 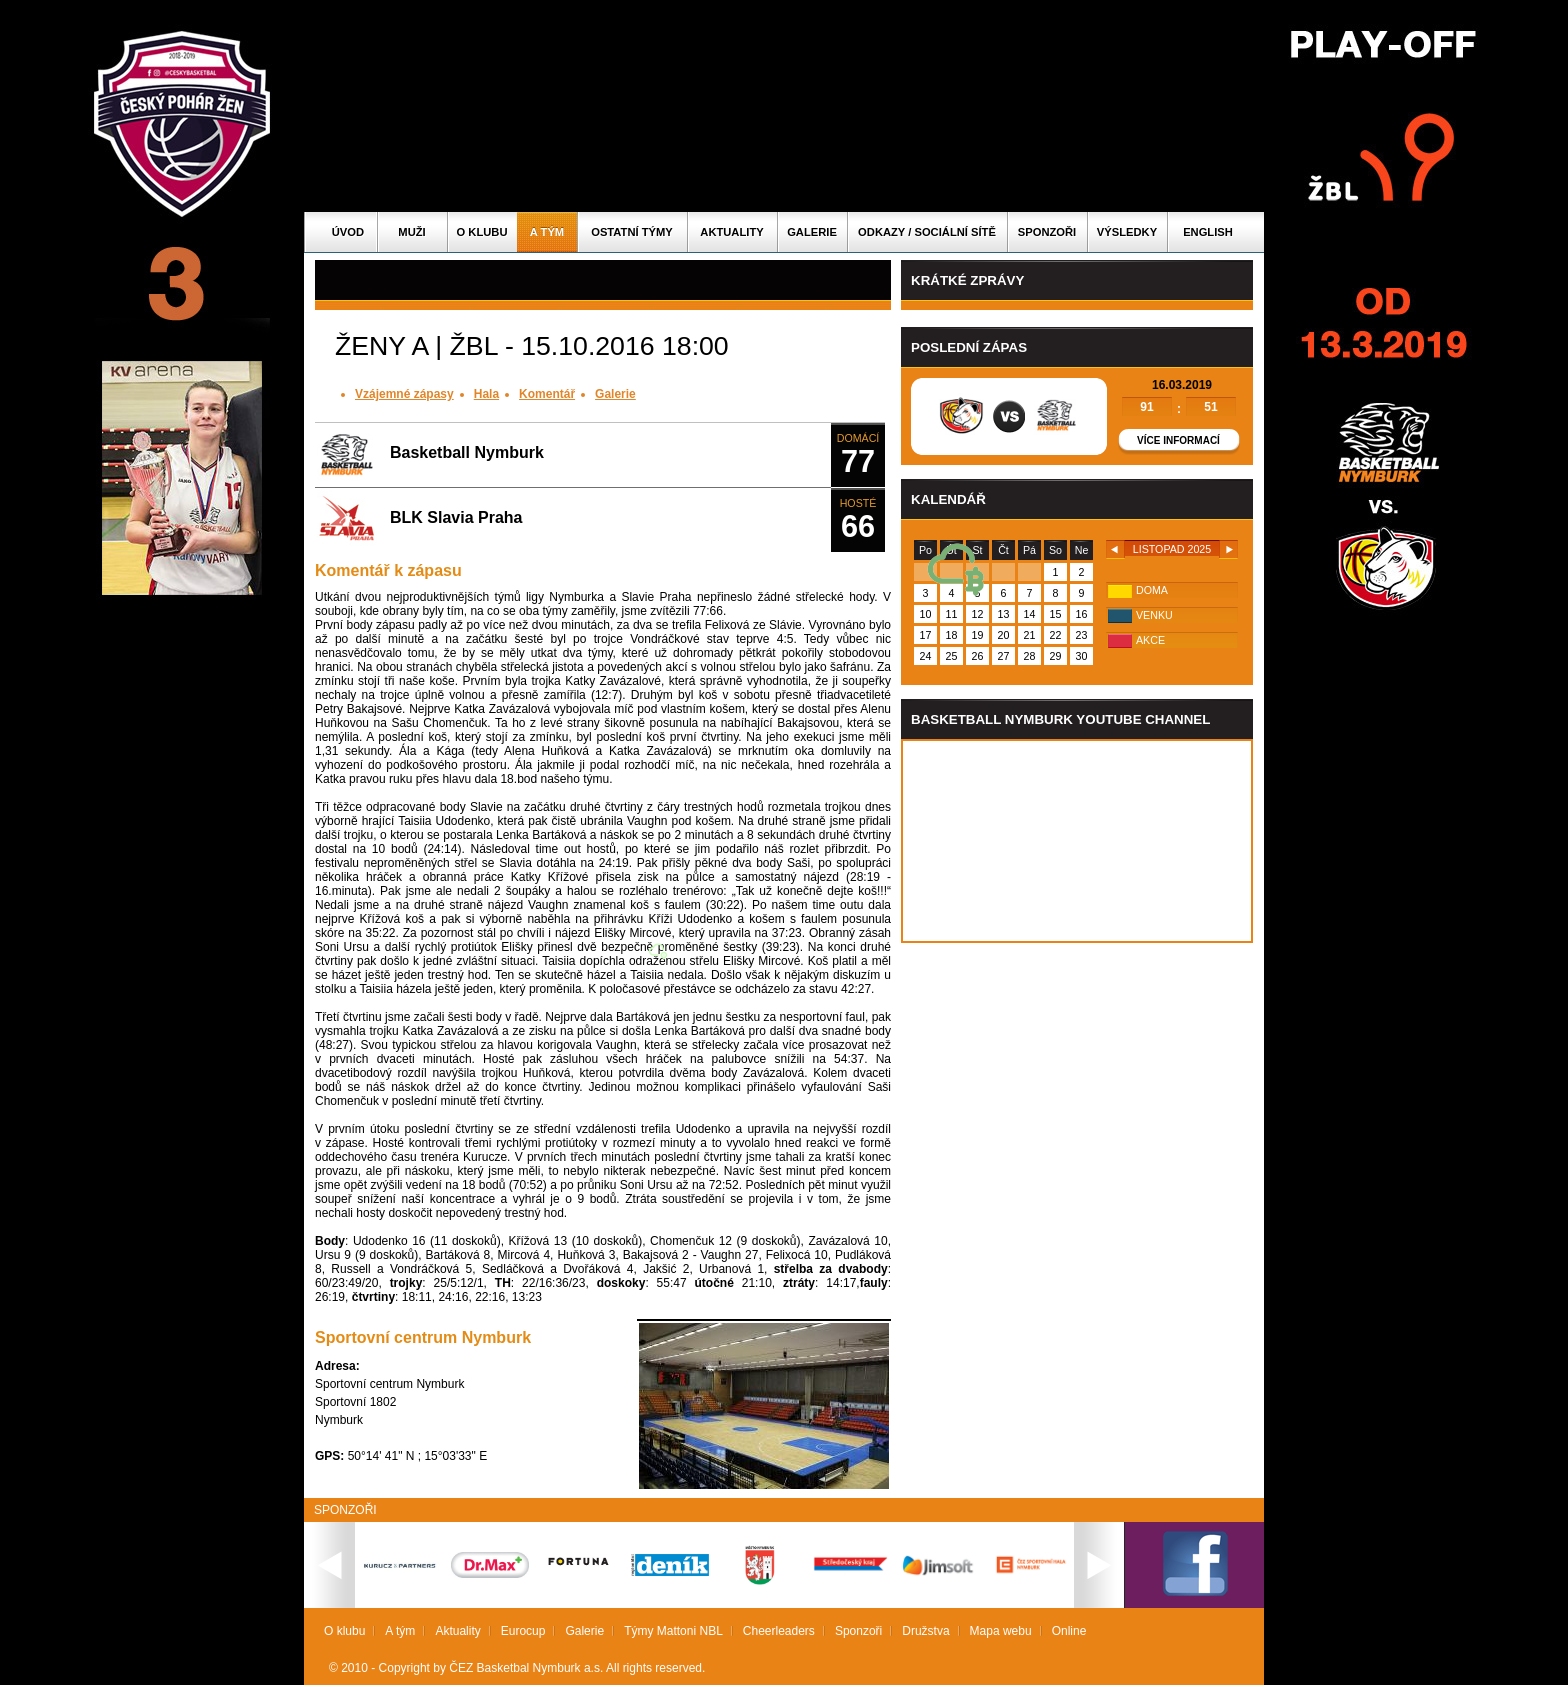 I want to click on access cloud-based bitcoin wallet, so click(x=957, y=565).